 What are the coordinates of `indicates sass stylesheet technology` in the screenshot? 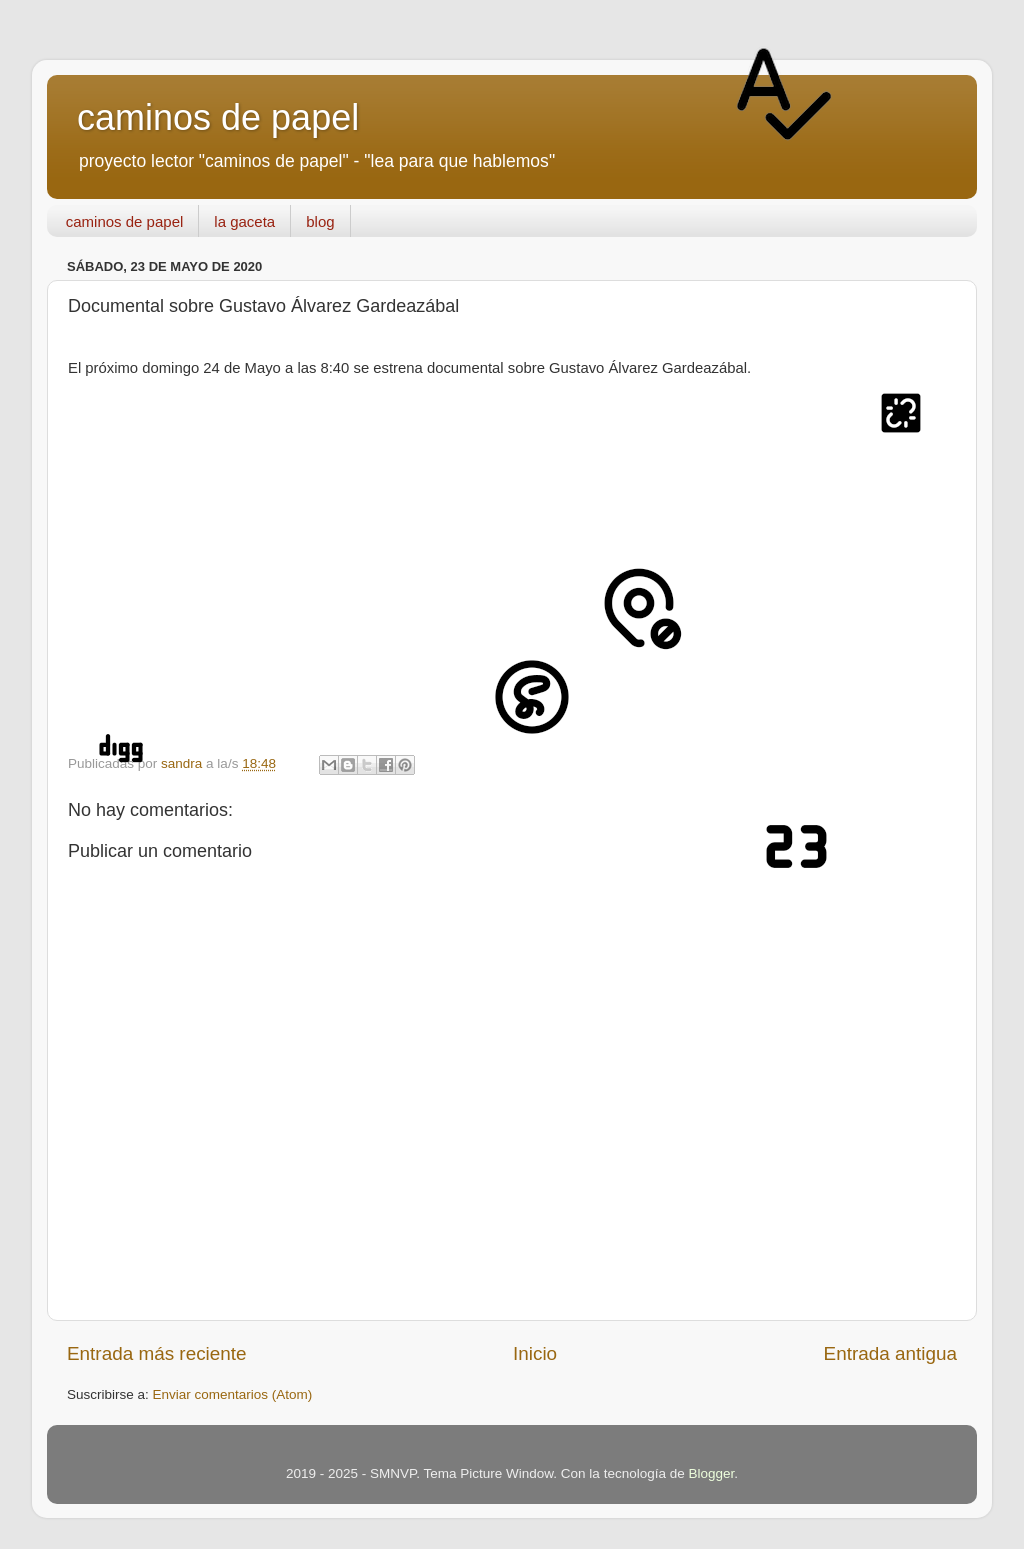 It's located at (532, 697).